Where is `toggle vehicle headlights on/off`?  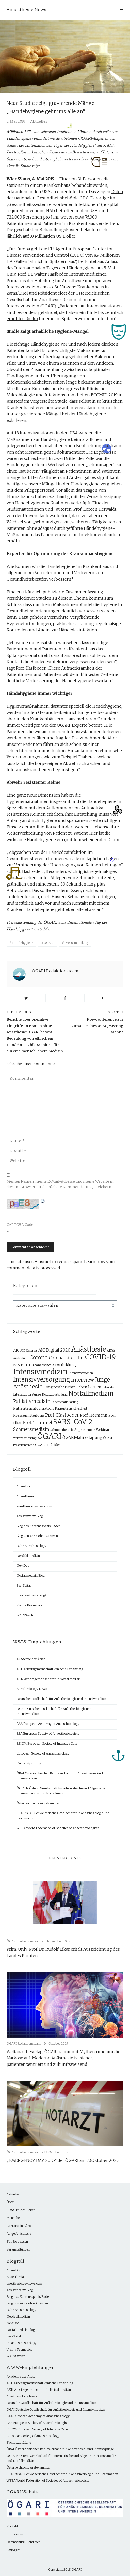
toggle vehicle headlights on/off is located at coordinates (99, 162).